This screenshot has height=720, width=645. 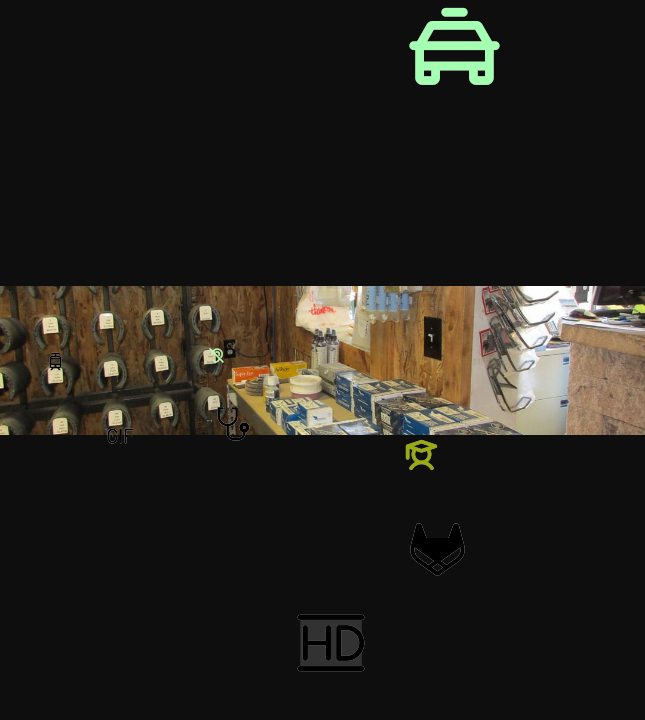 I want to click on report an emergency or contact police, so click(x=454, y=51).